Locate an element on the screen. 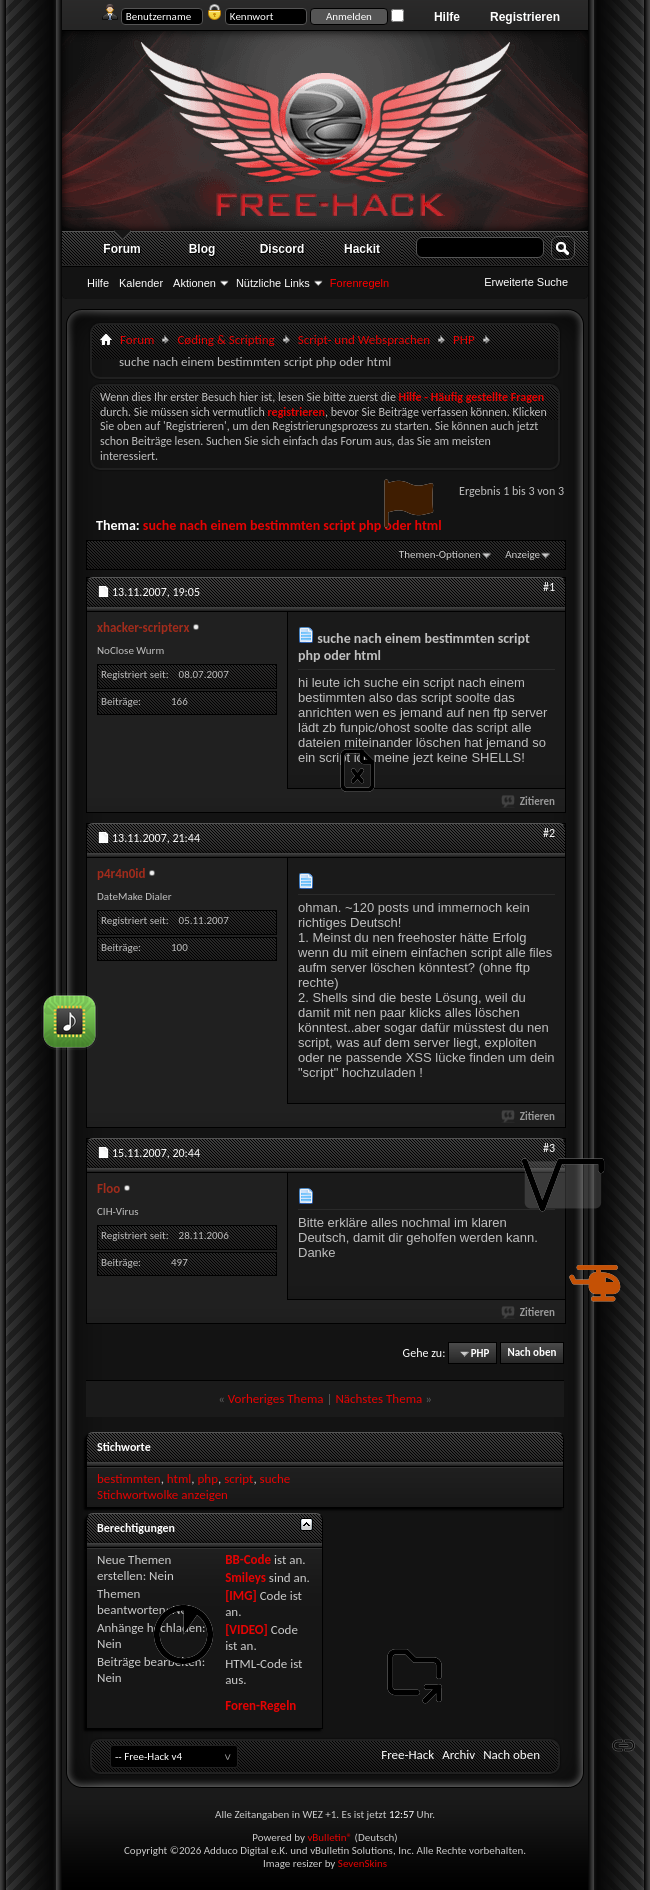 This screenshot has width=650, height=1890. flag or report content is located at coordinates (408, 503).